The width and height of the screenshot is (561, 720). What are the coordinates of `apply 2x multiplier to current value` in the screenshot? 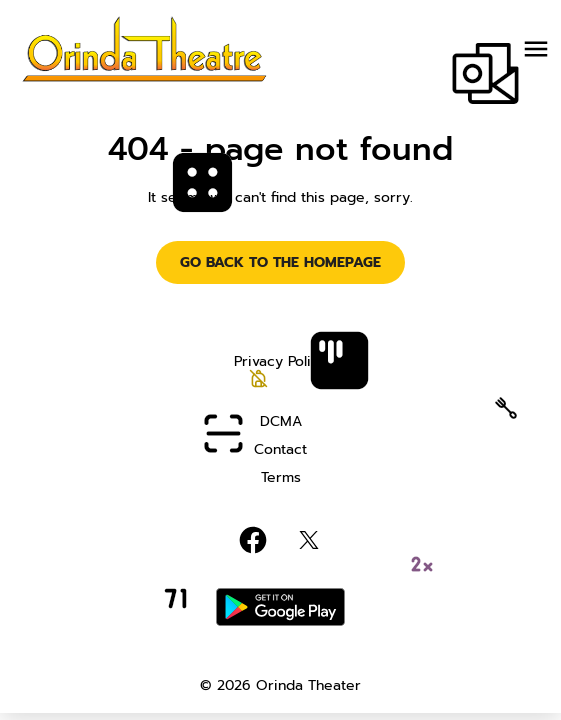 It's located at (422, 564).